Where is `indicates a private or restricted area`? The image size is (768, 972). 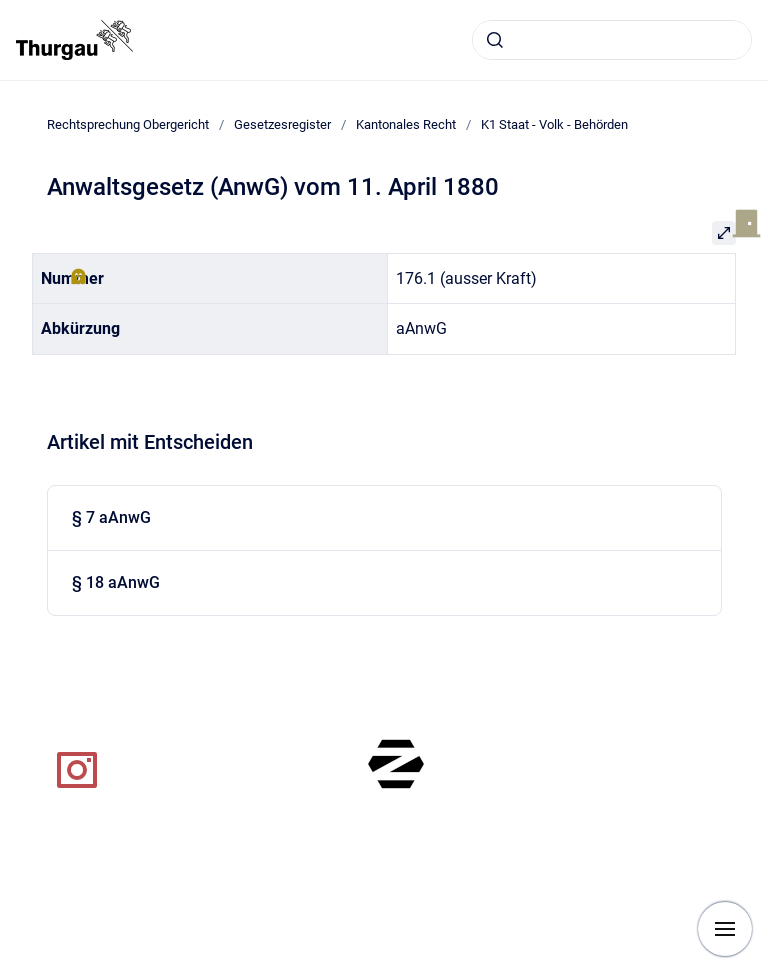 indicates a private or restricted area is located at coordinates (746, 223).